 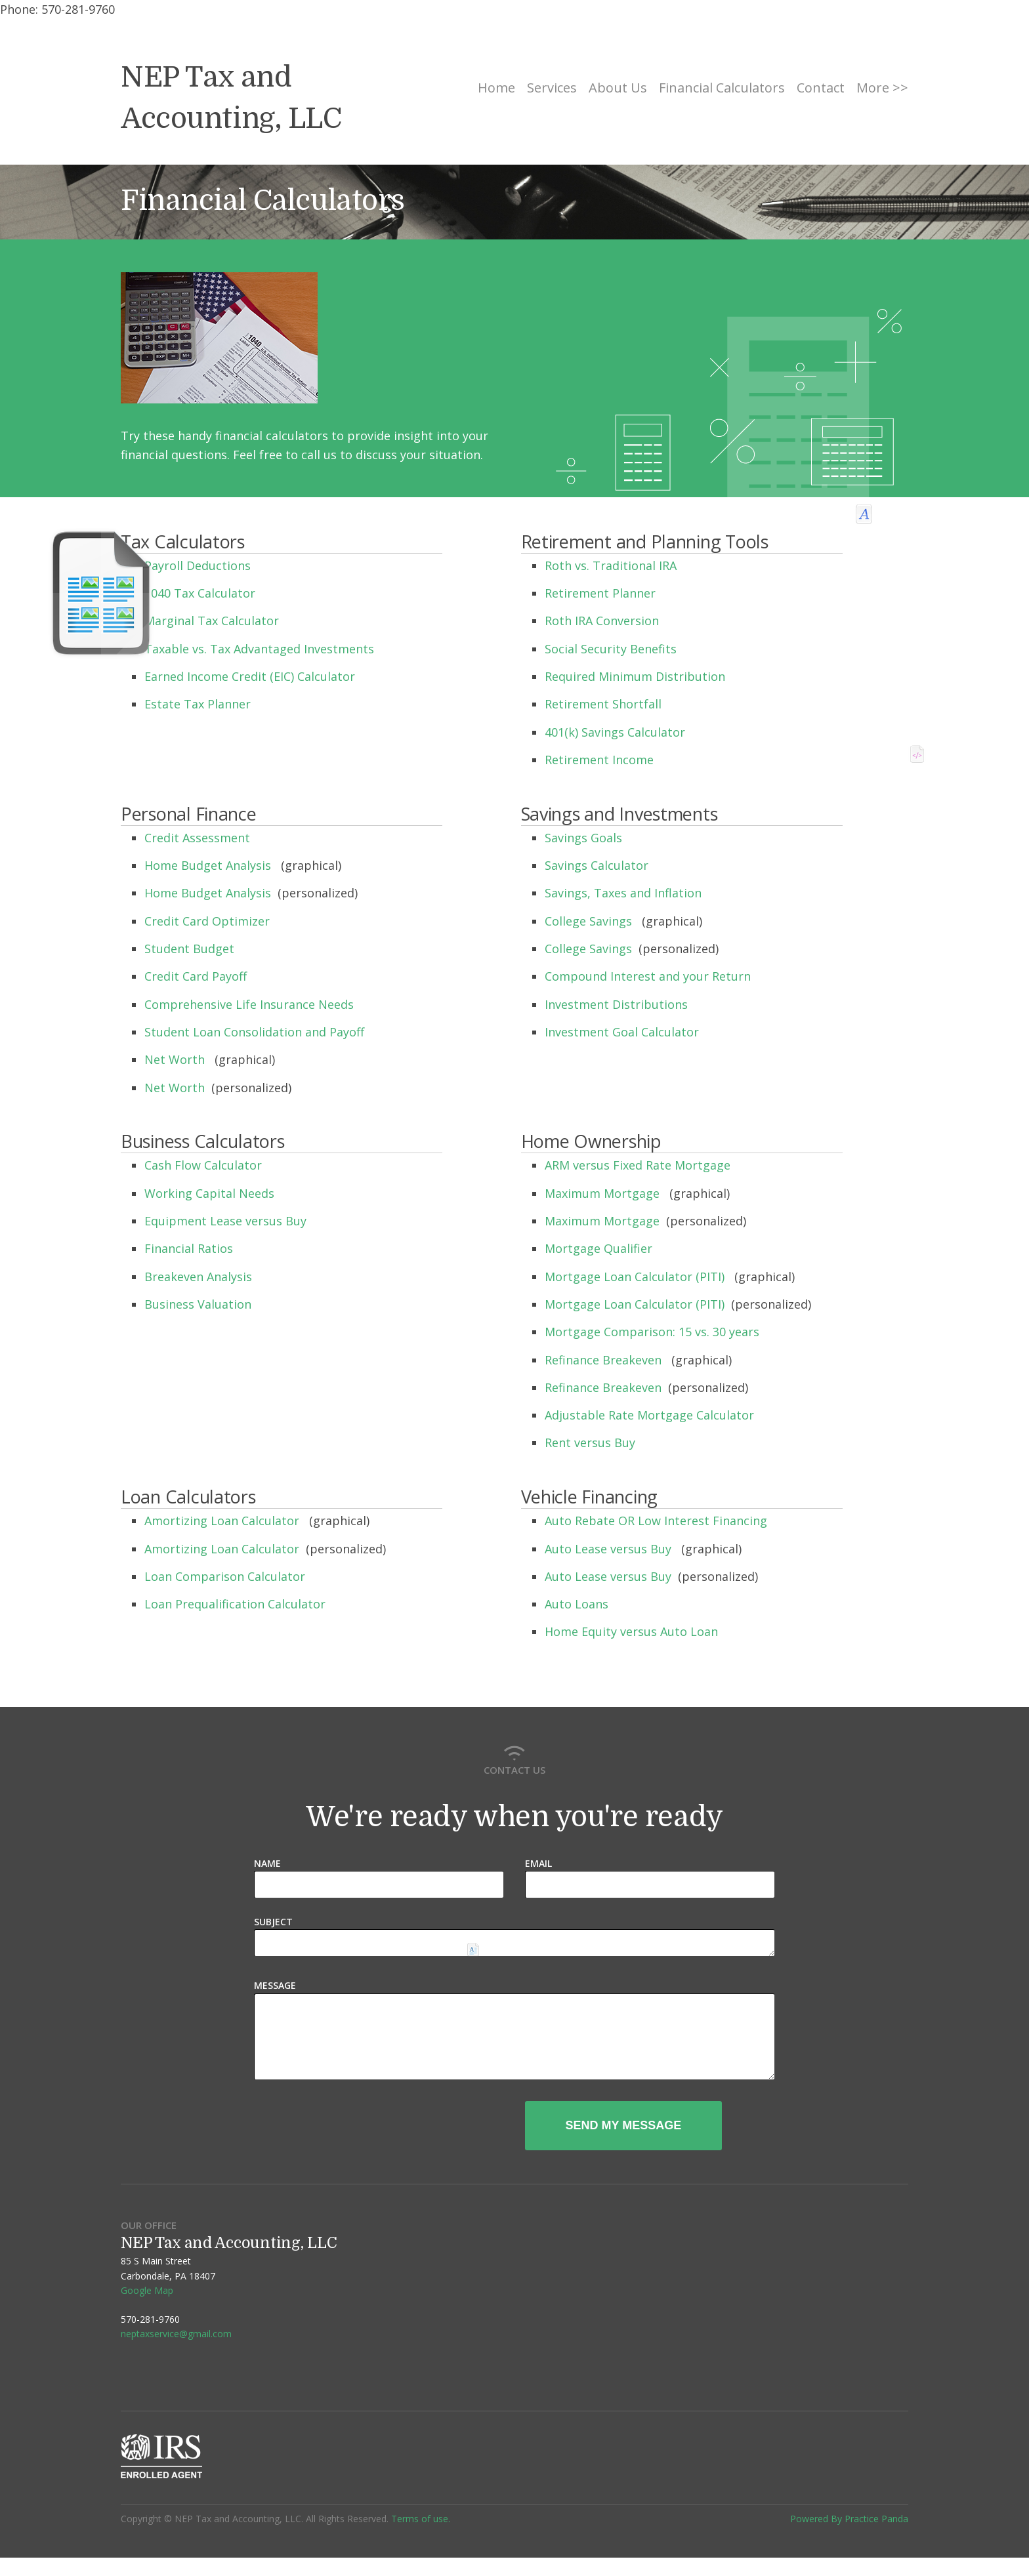 I want to click on a TrueType font file, so click(x=864, y=514).